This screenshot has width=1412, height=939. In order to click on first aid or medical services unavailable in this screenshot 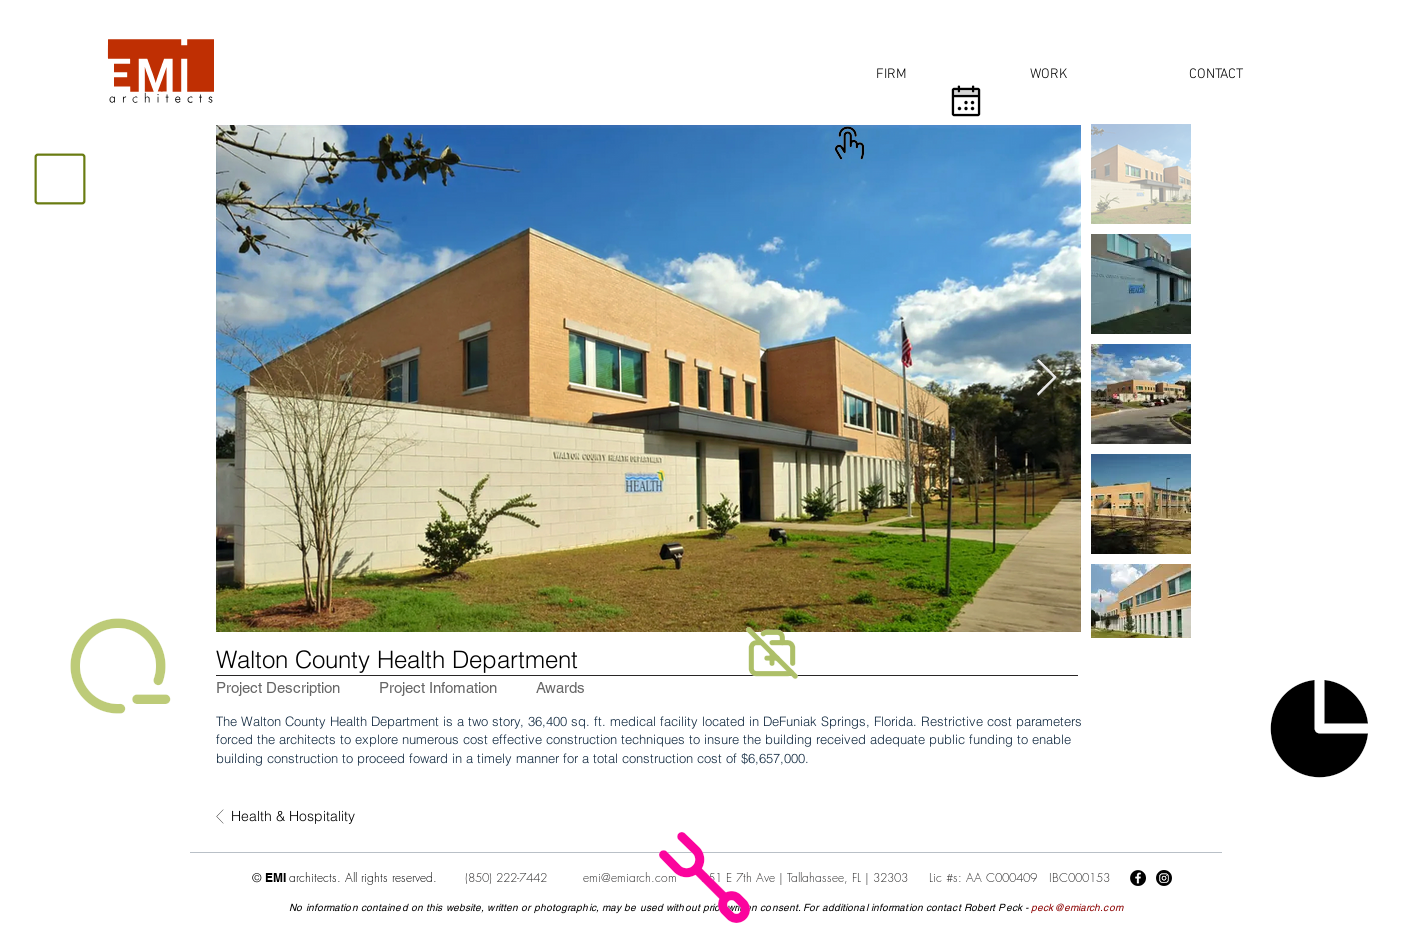, I will do `click(772, 653)`.